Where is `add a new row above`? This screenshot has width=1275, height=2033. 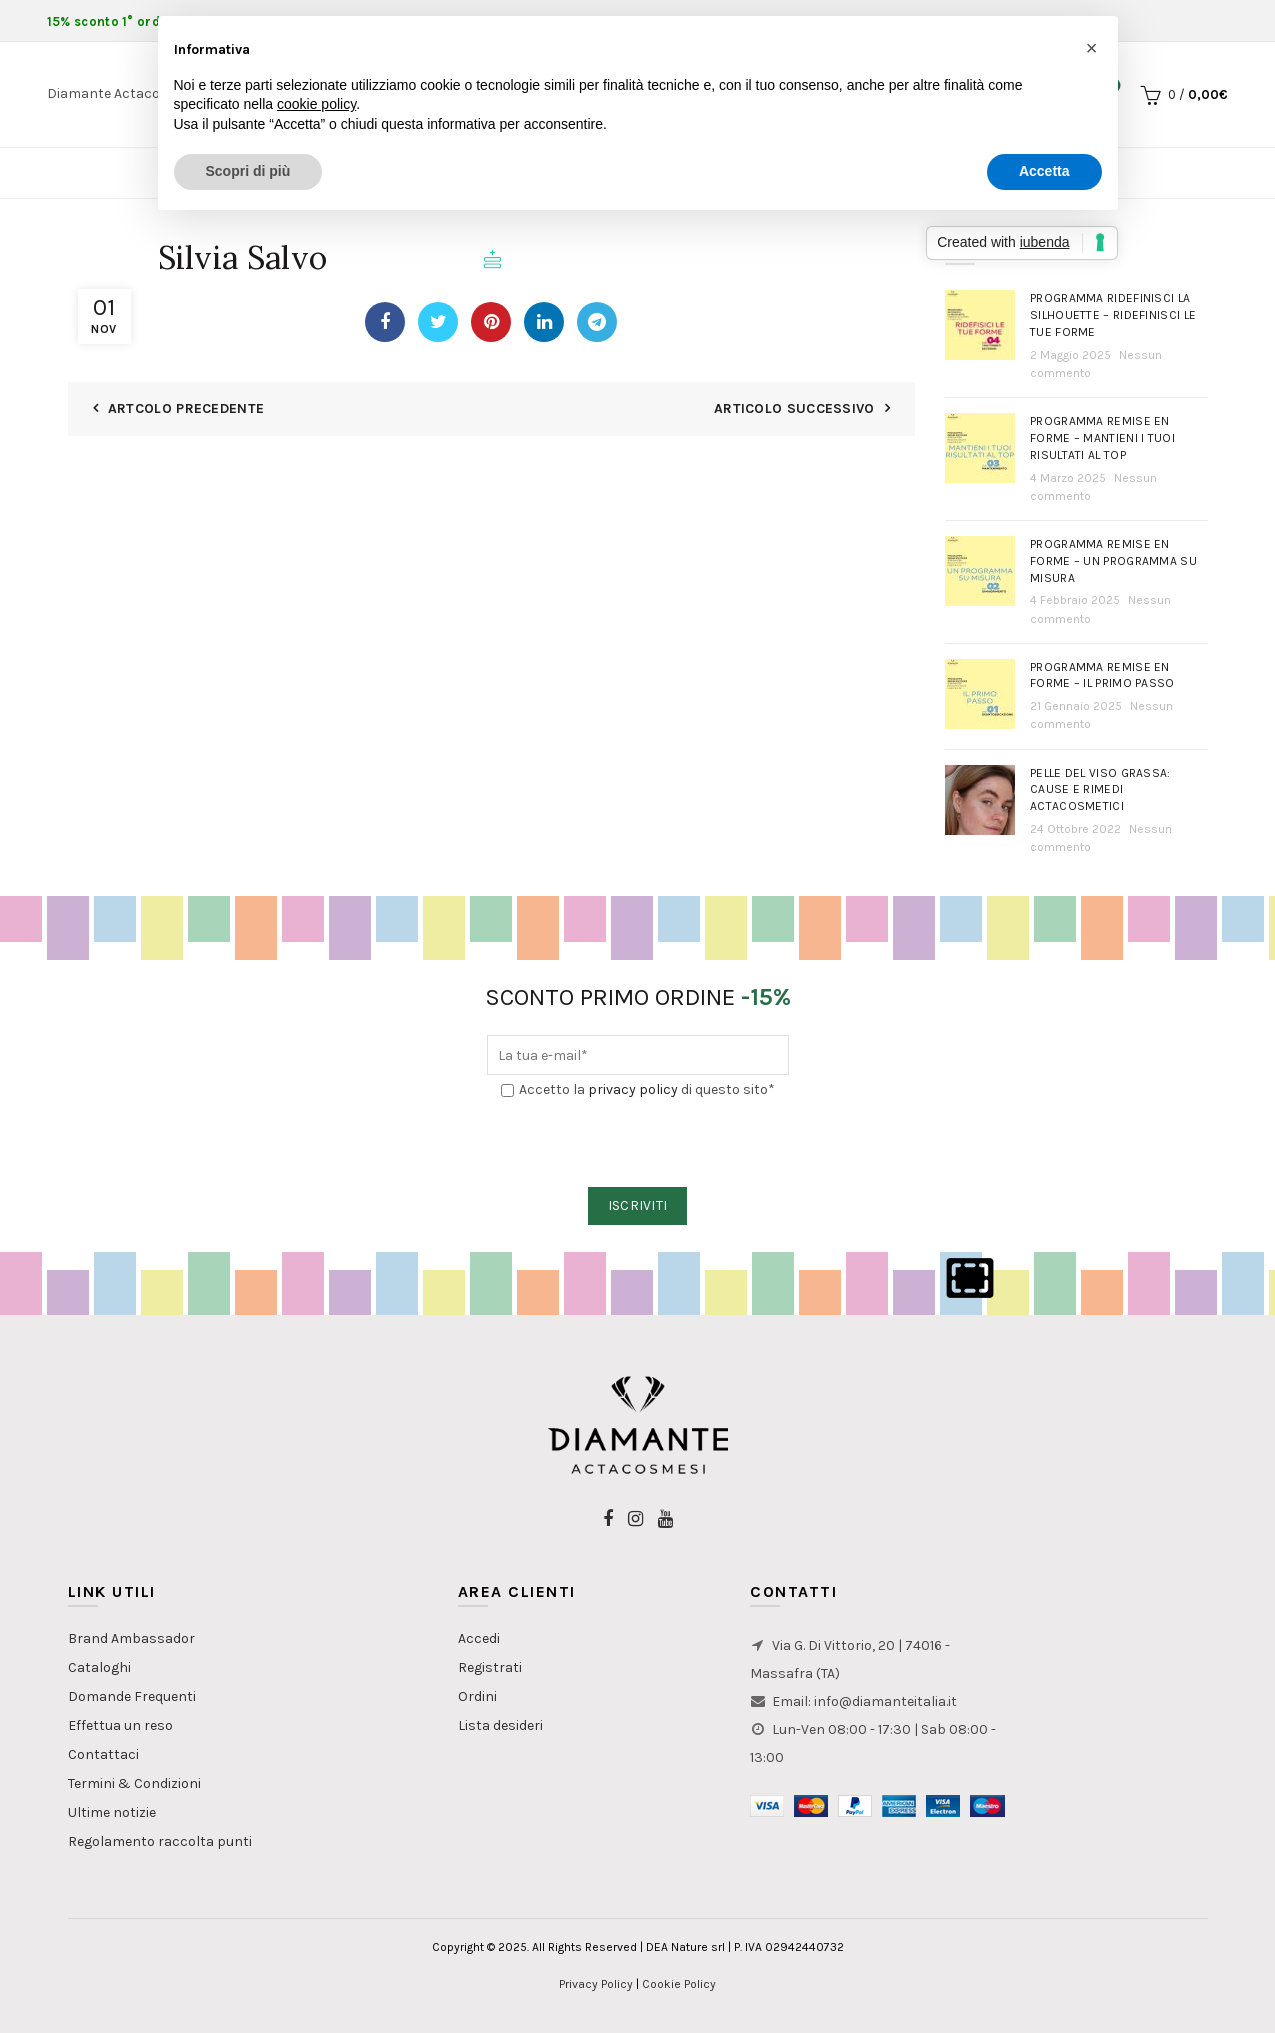
add a new row above is located at coordinates (492, 260).